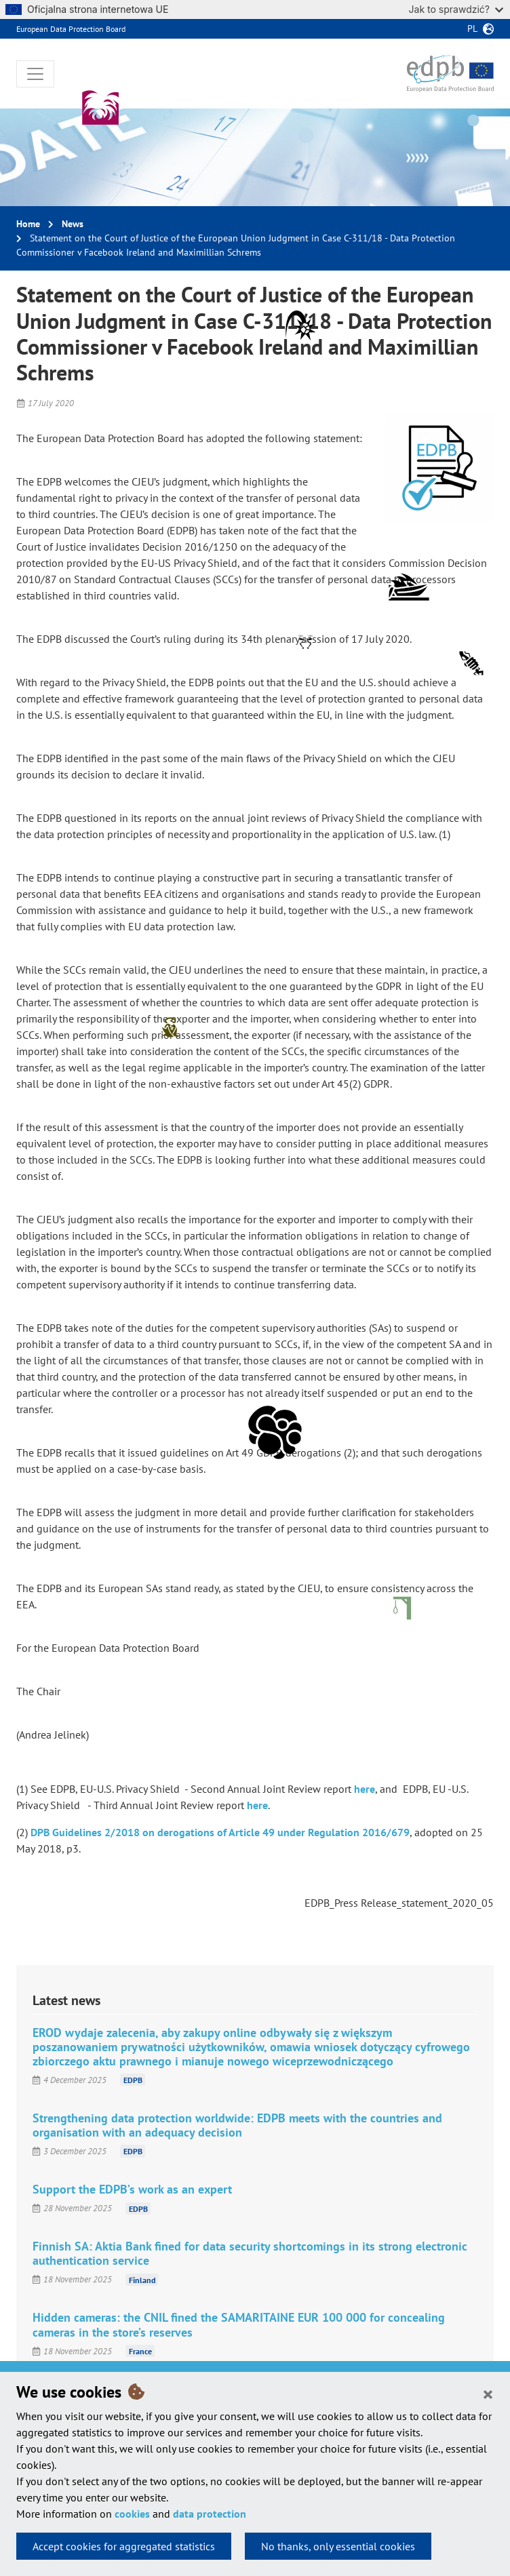 Image resolution: width=510 pixels, height=2576 pixels. I want to click on activate thunder or lightning ability, so click(471, 663).